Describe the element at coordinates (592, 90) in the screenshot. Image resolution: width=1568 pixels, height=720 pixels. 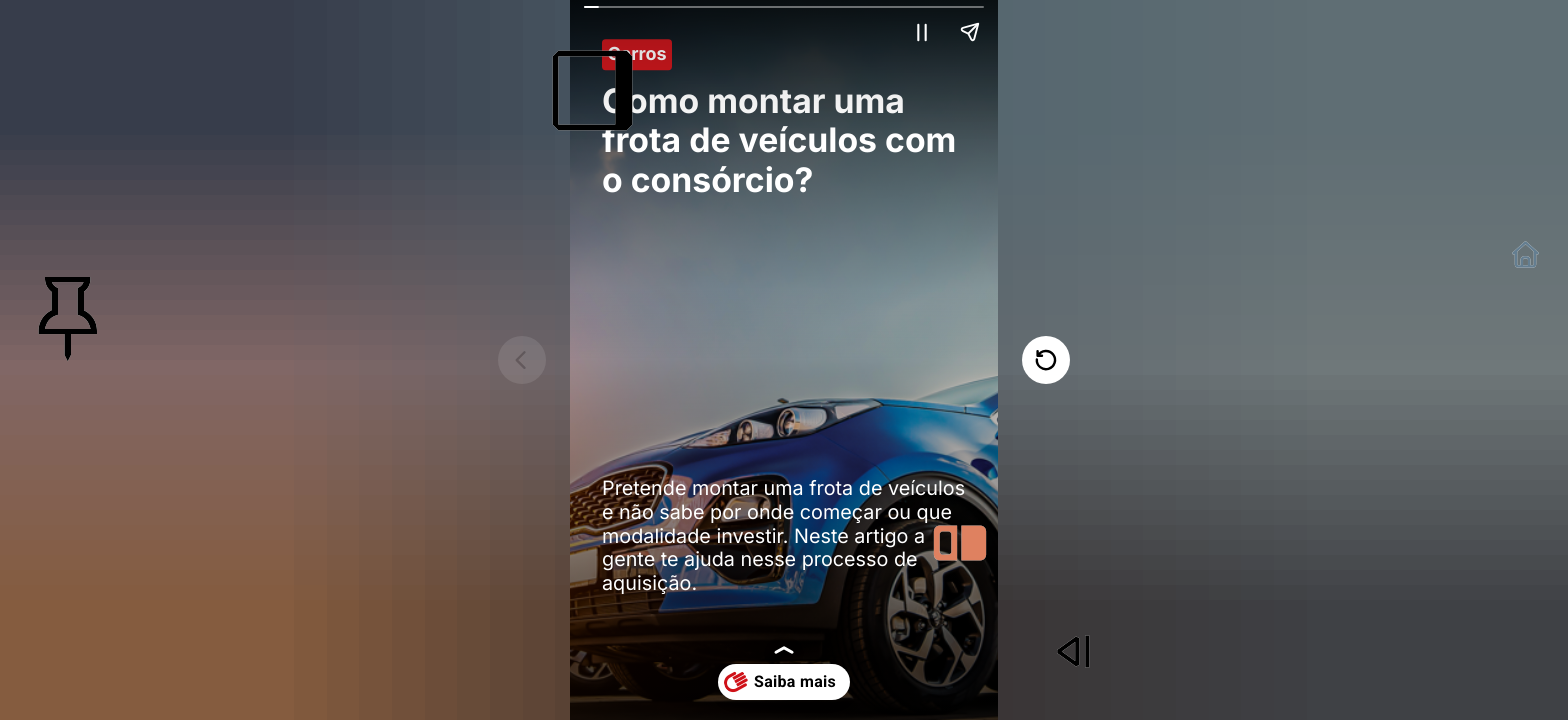
I see `move activity bar to the right side of the layout` at that location.